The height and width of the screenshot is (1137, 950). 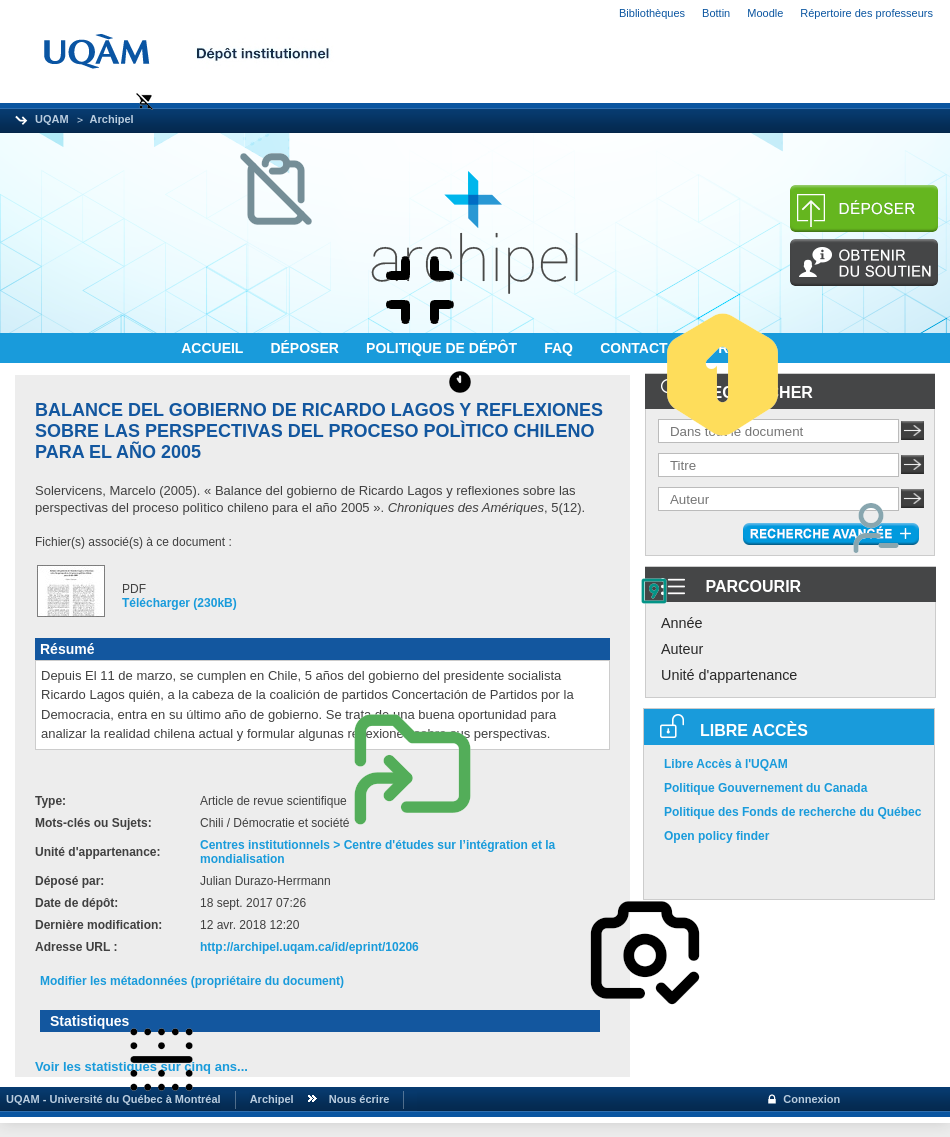 I want to click on photo successfully uploaded or verified, so click(x=645, y=950).